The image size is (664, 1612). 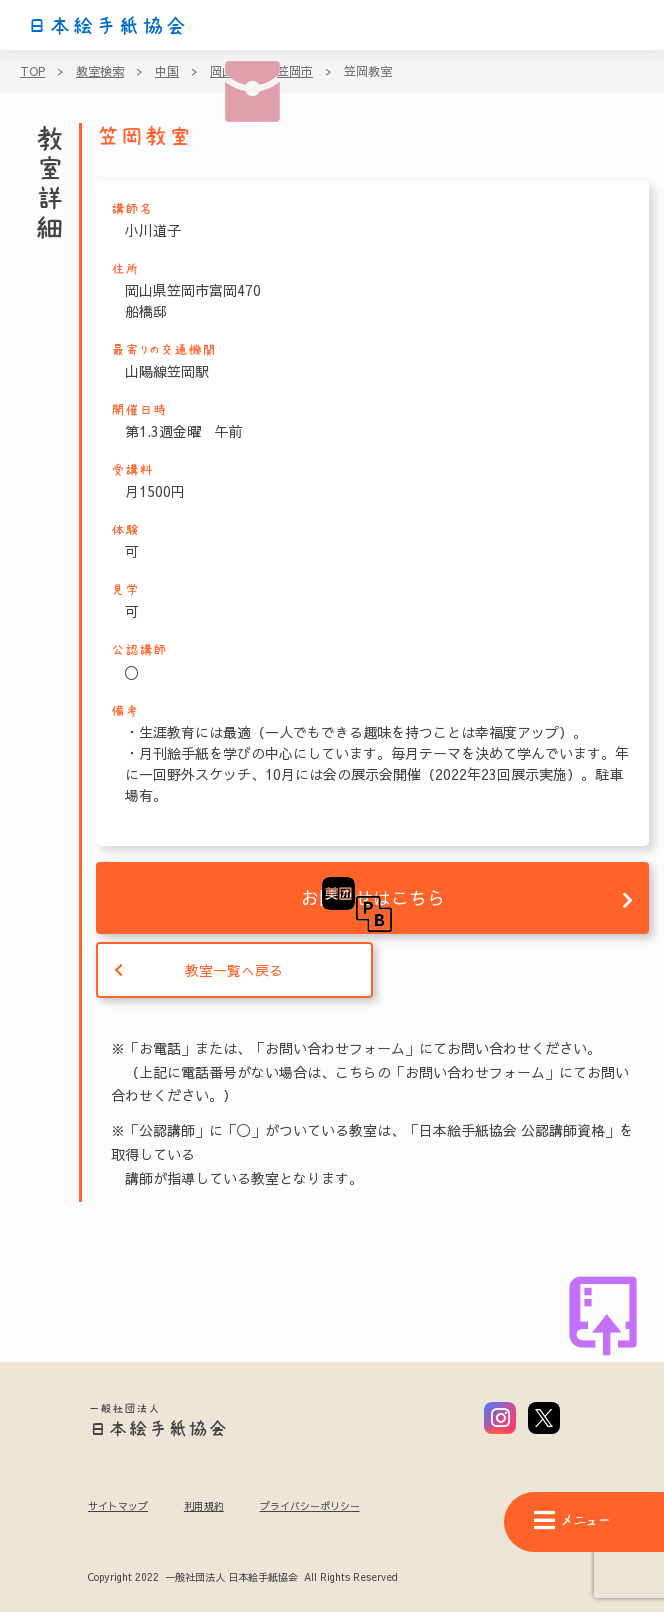 I want to click on view commit history for a repository, so click(x=603, y=1314).